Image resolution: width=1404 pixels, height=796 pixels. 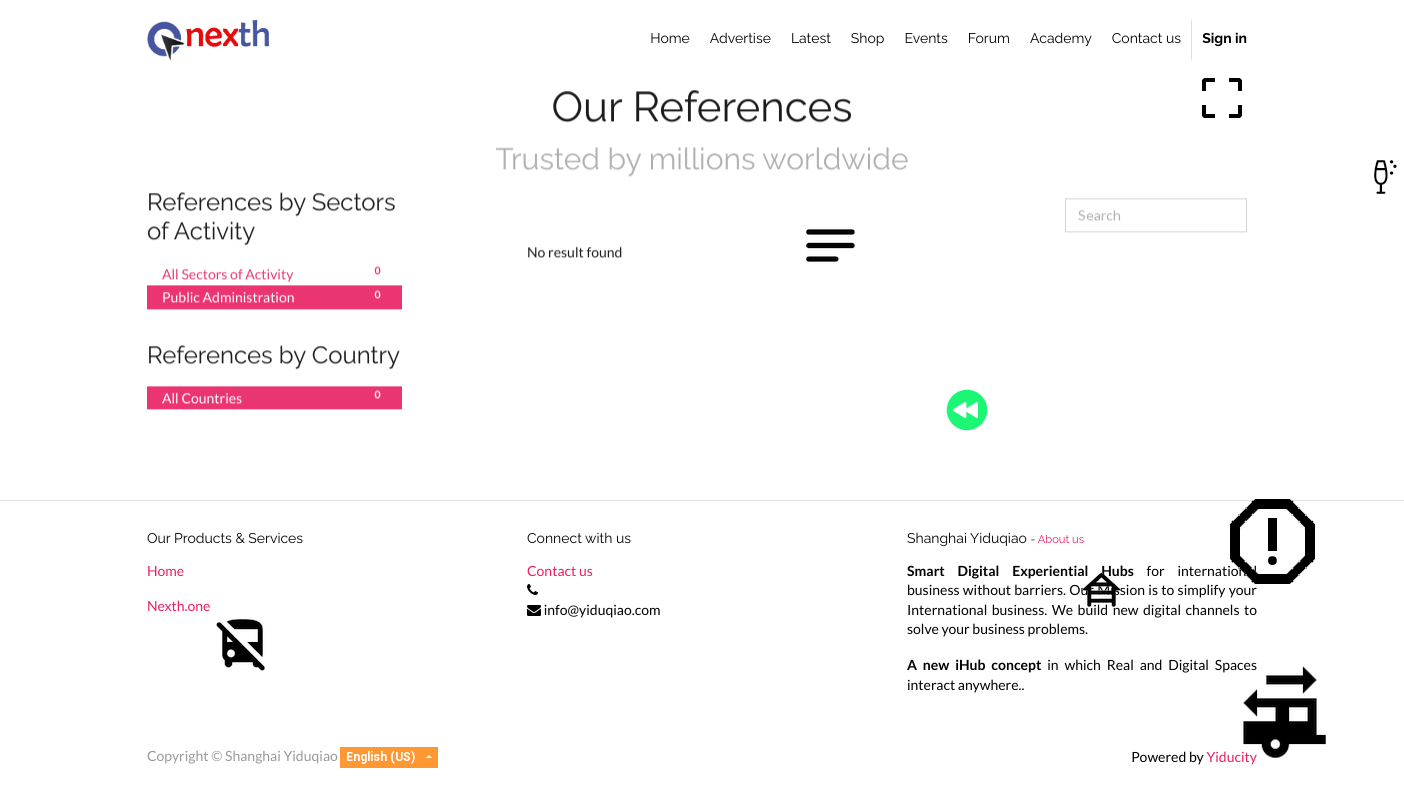 What do you see at coordinates (830, 245) in the screenshot?
I see `view or edit notes` at bounding box center [830, 245].